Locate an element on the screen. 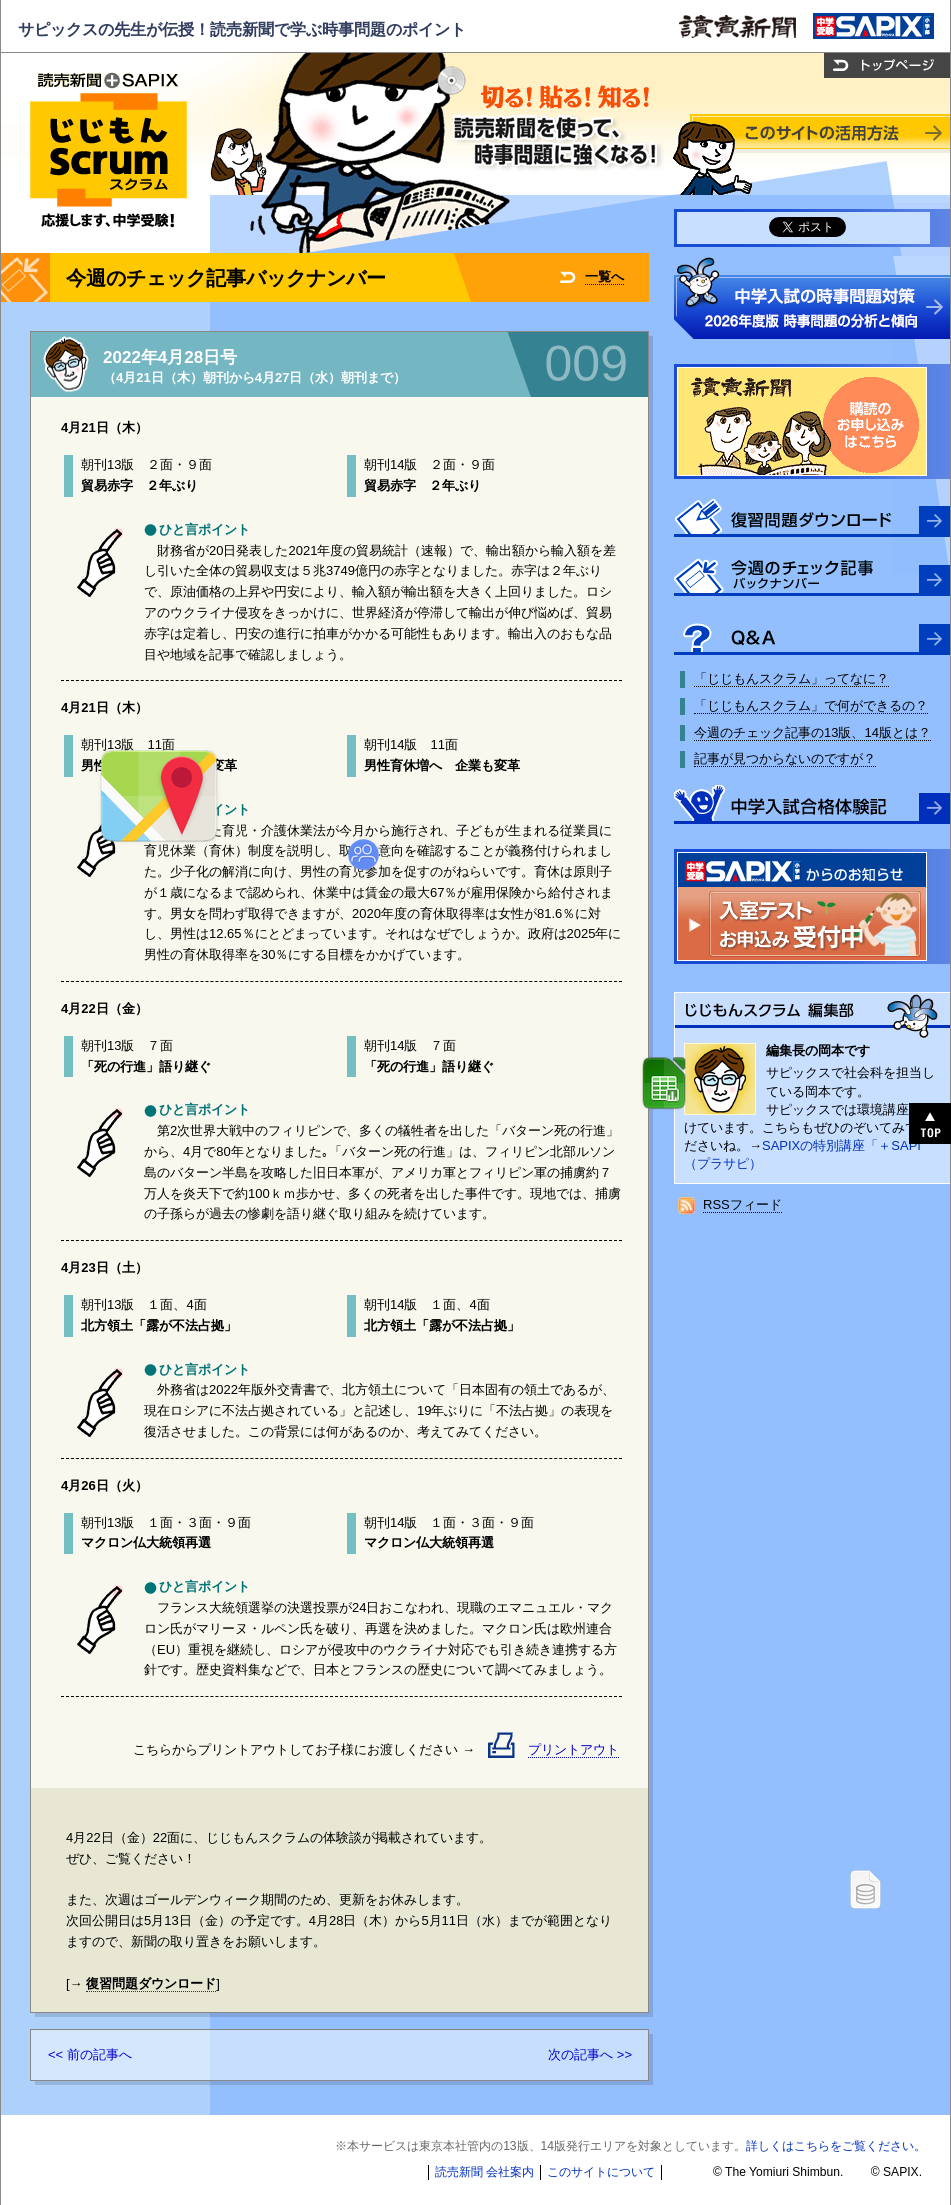  access user accounts and settings is located at coordinates (363, 854).